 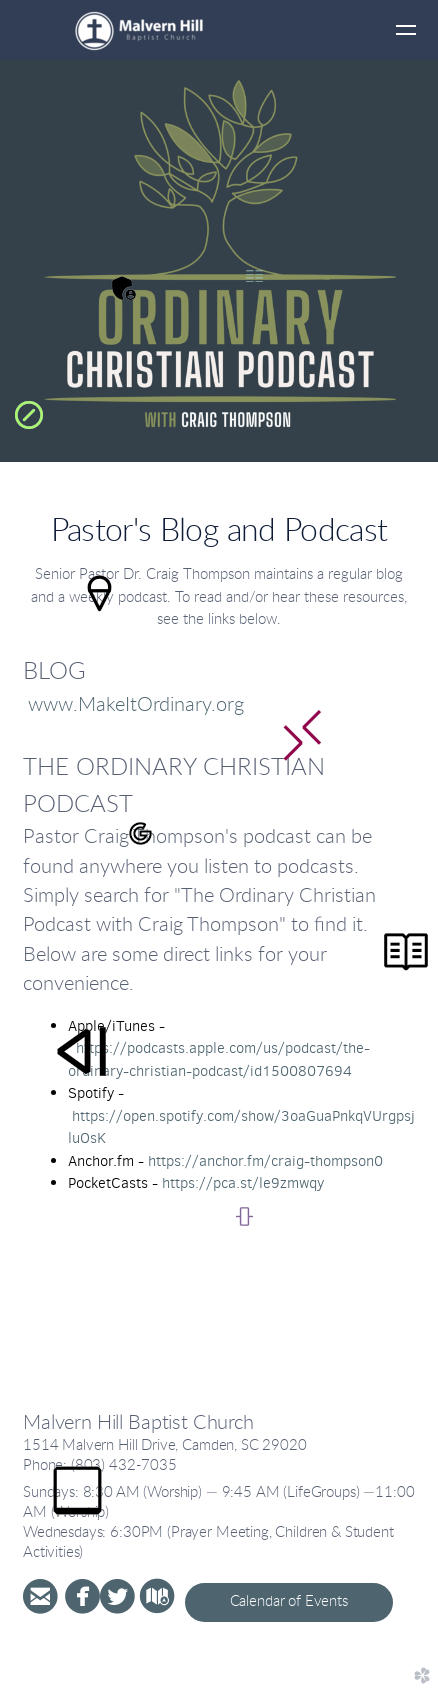 What do you see at coordinates (124, 288) in the screenshot?
I see `access admin or security settings` at bounding box center [124, 288].